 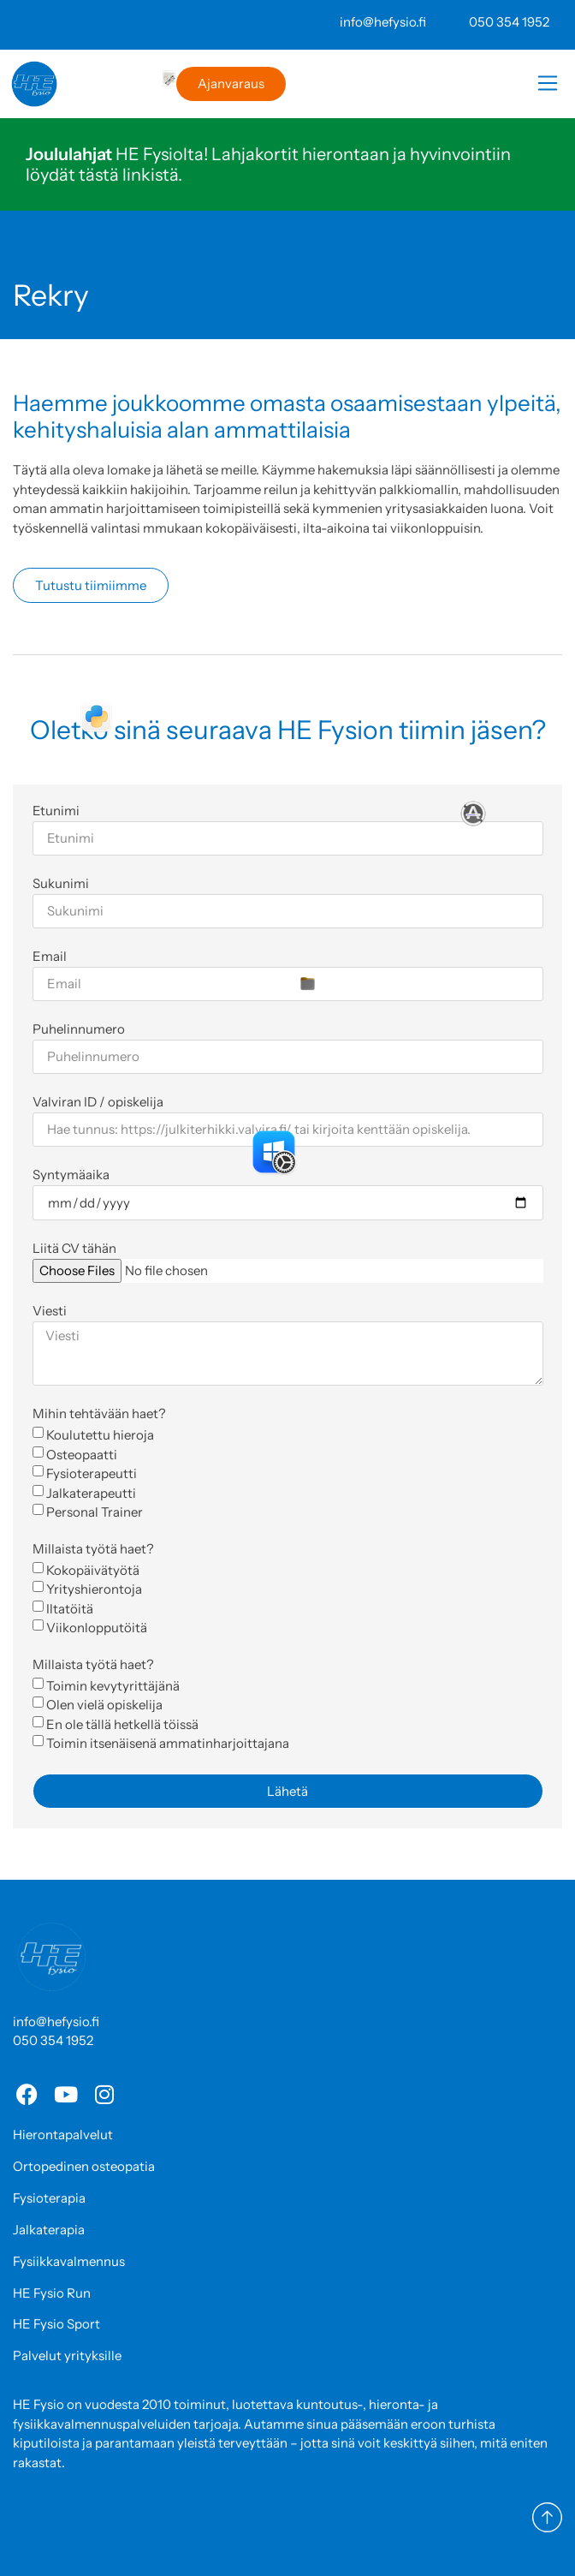 What do you see at coordinates (169, 78) in the screenshot?
I see `open office productivity suite` at bounding box center [169, 78].